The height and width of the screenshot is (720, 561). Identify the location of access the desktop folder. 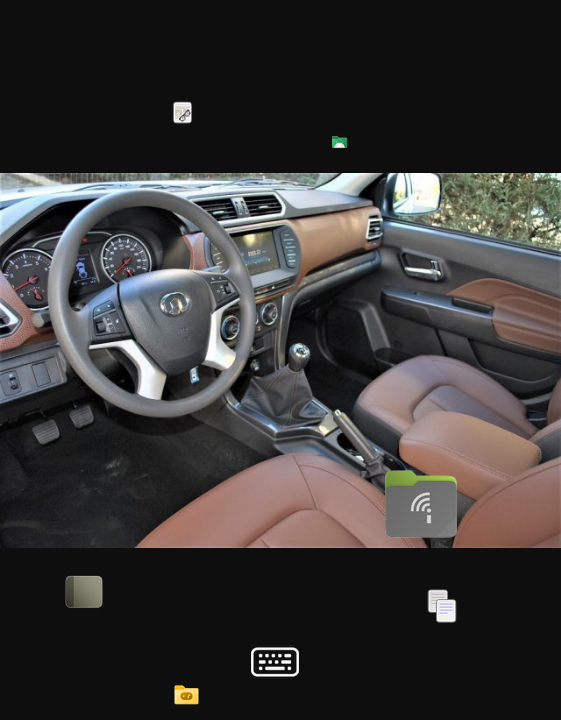
(84, 591).